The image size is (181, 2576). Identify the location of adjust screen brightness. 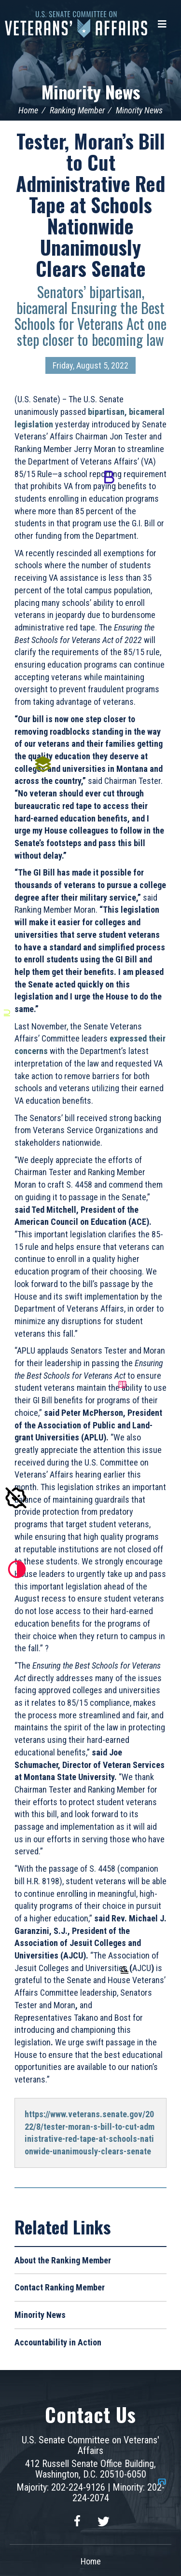
(17, 1569).